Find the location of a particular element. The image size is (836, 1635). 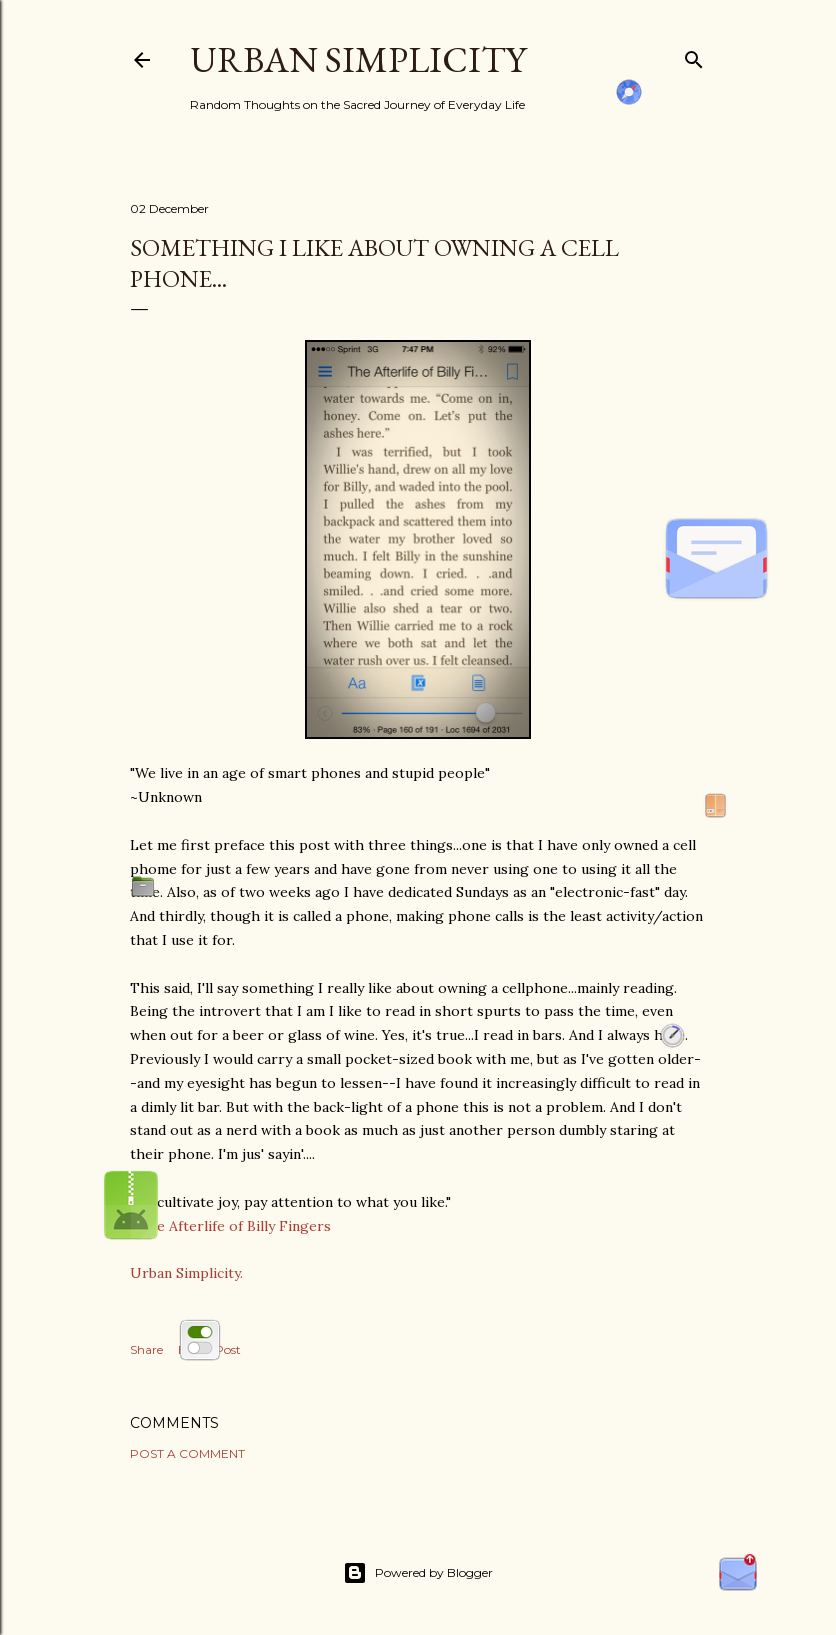

open email application is located at coordinates (716, 558).